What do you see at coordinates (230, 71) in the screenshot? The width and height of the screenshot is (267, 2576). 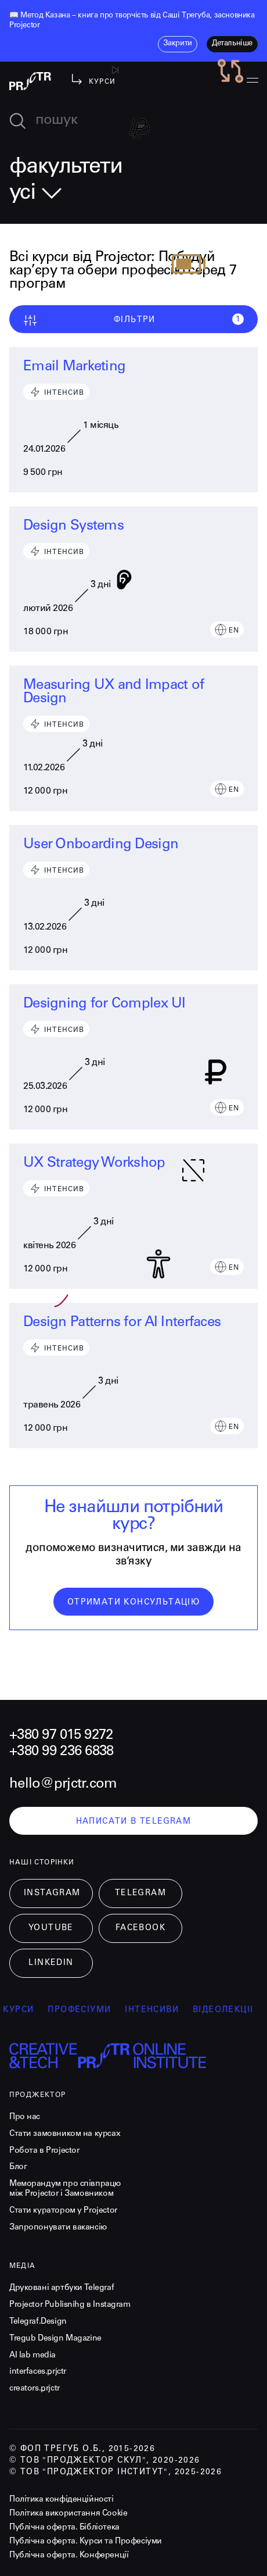 I see `view code changes between versions` at bounding box center [230, 71].